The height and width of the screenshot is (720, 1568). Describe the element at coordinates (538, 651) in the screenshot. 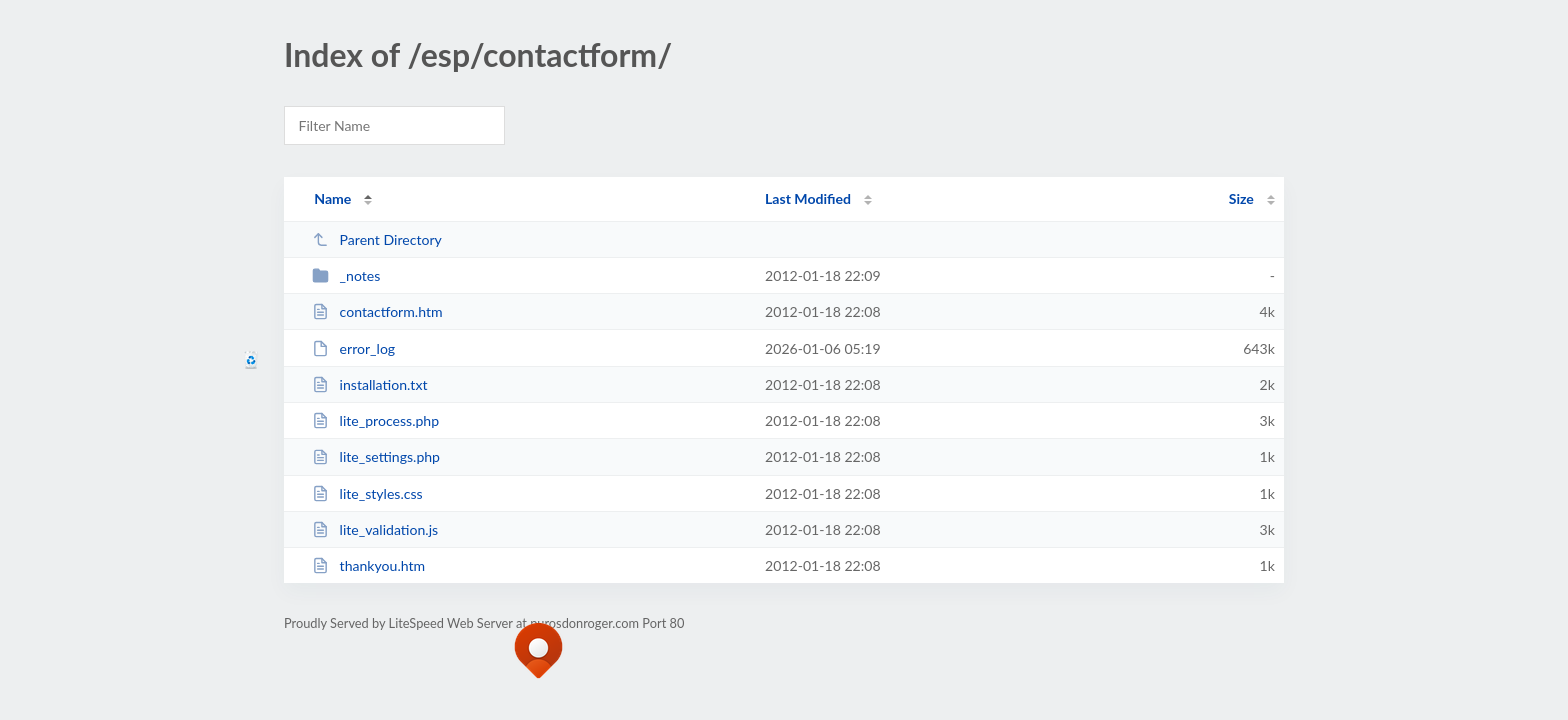

I see `open the maps app` at that location.